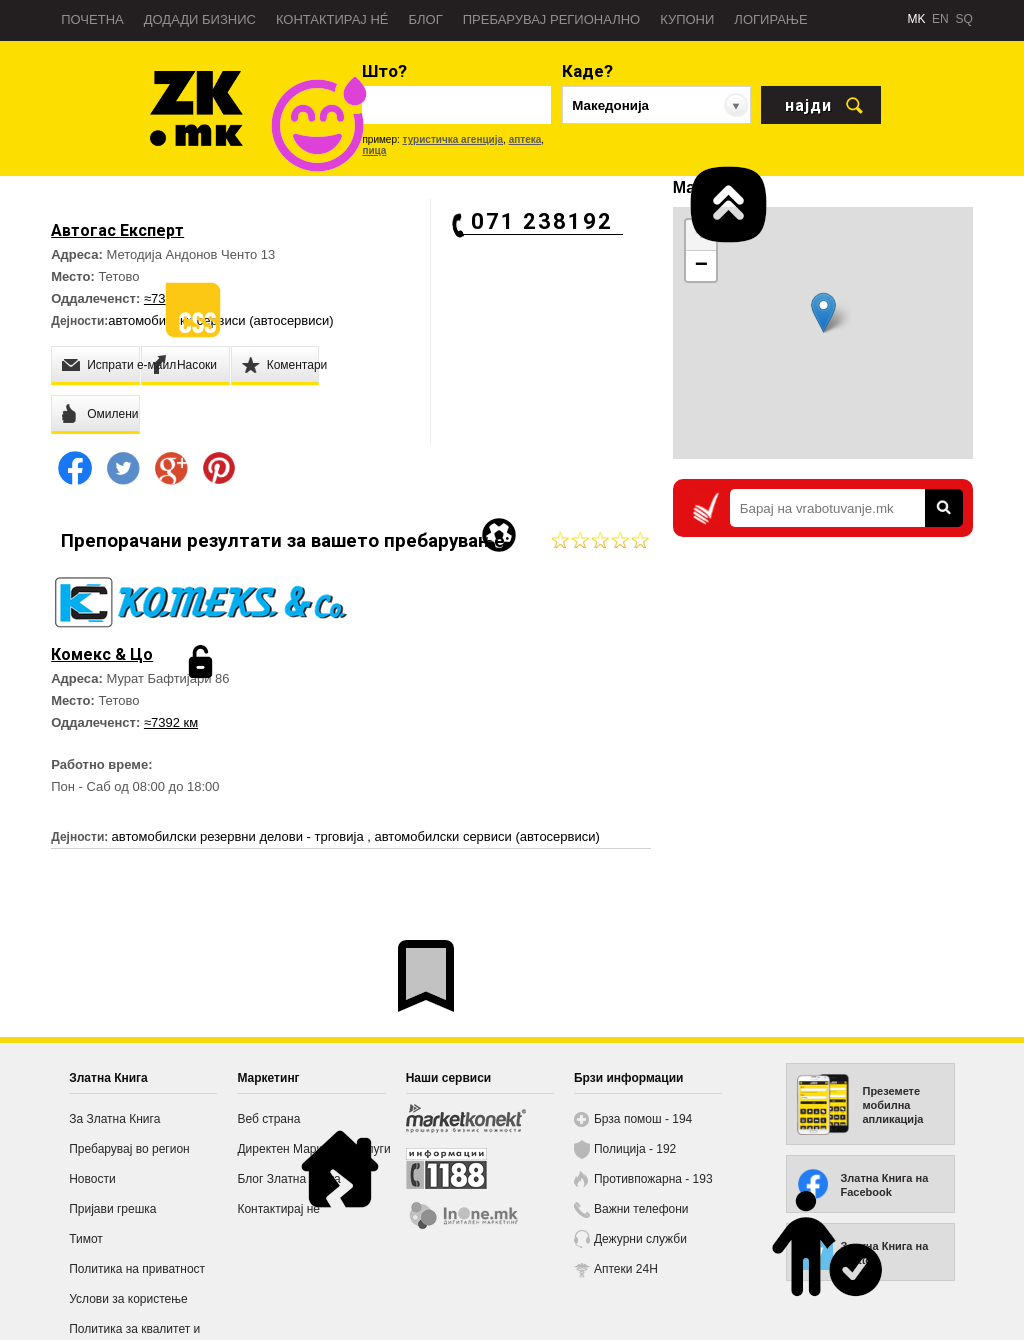  I want to click on react with a nervous or relieved expression, so click(317, 125).